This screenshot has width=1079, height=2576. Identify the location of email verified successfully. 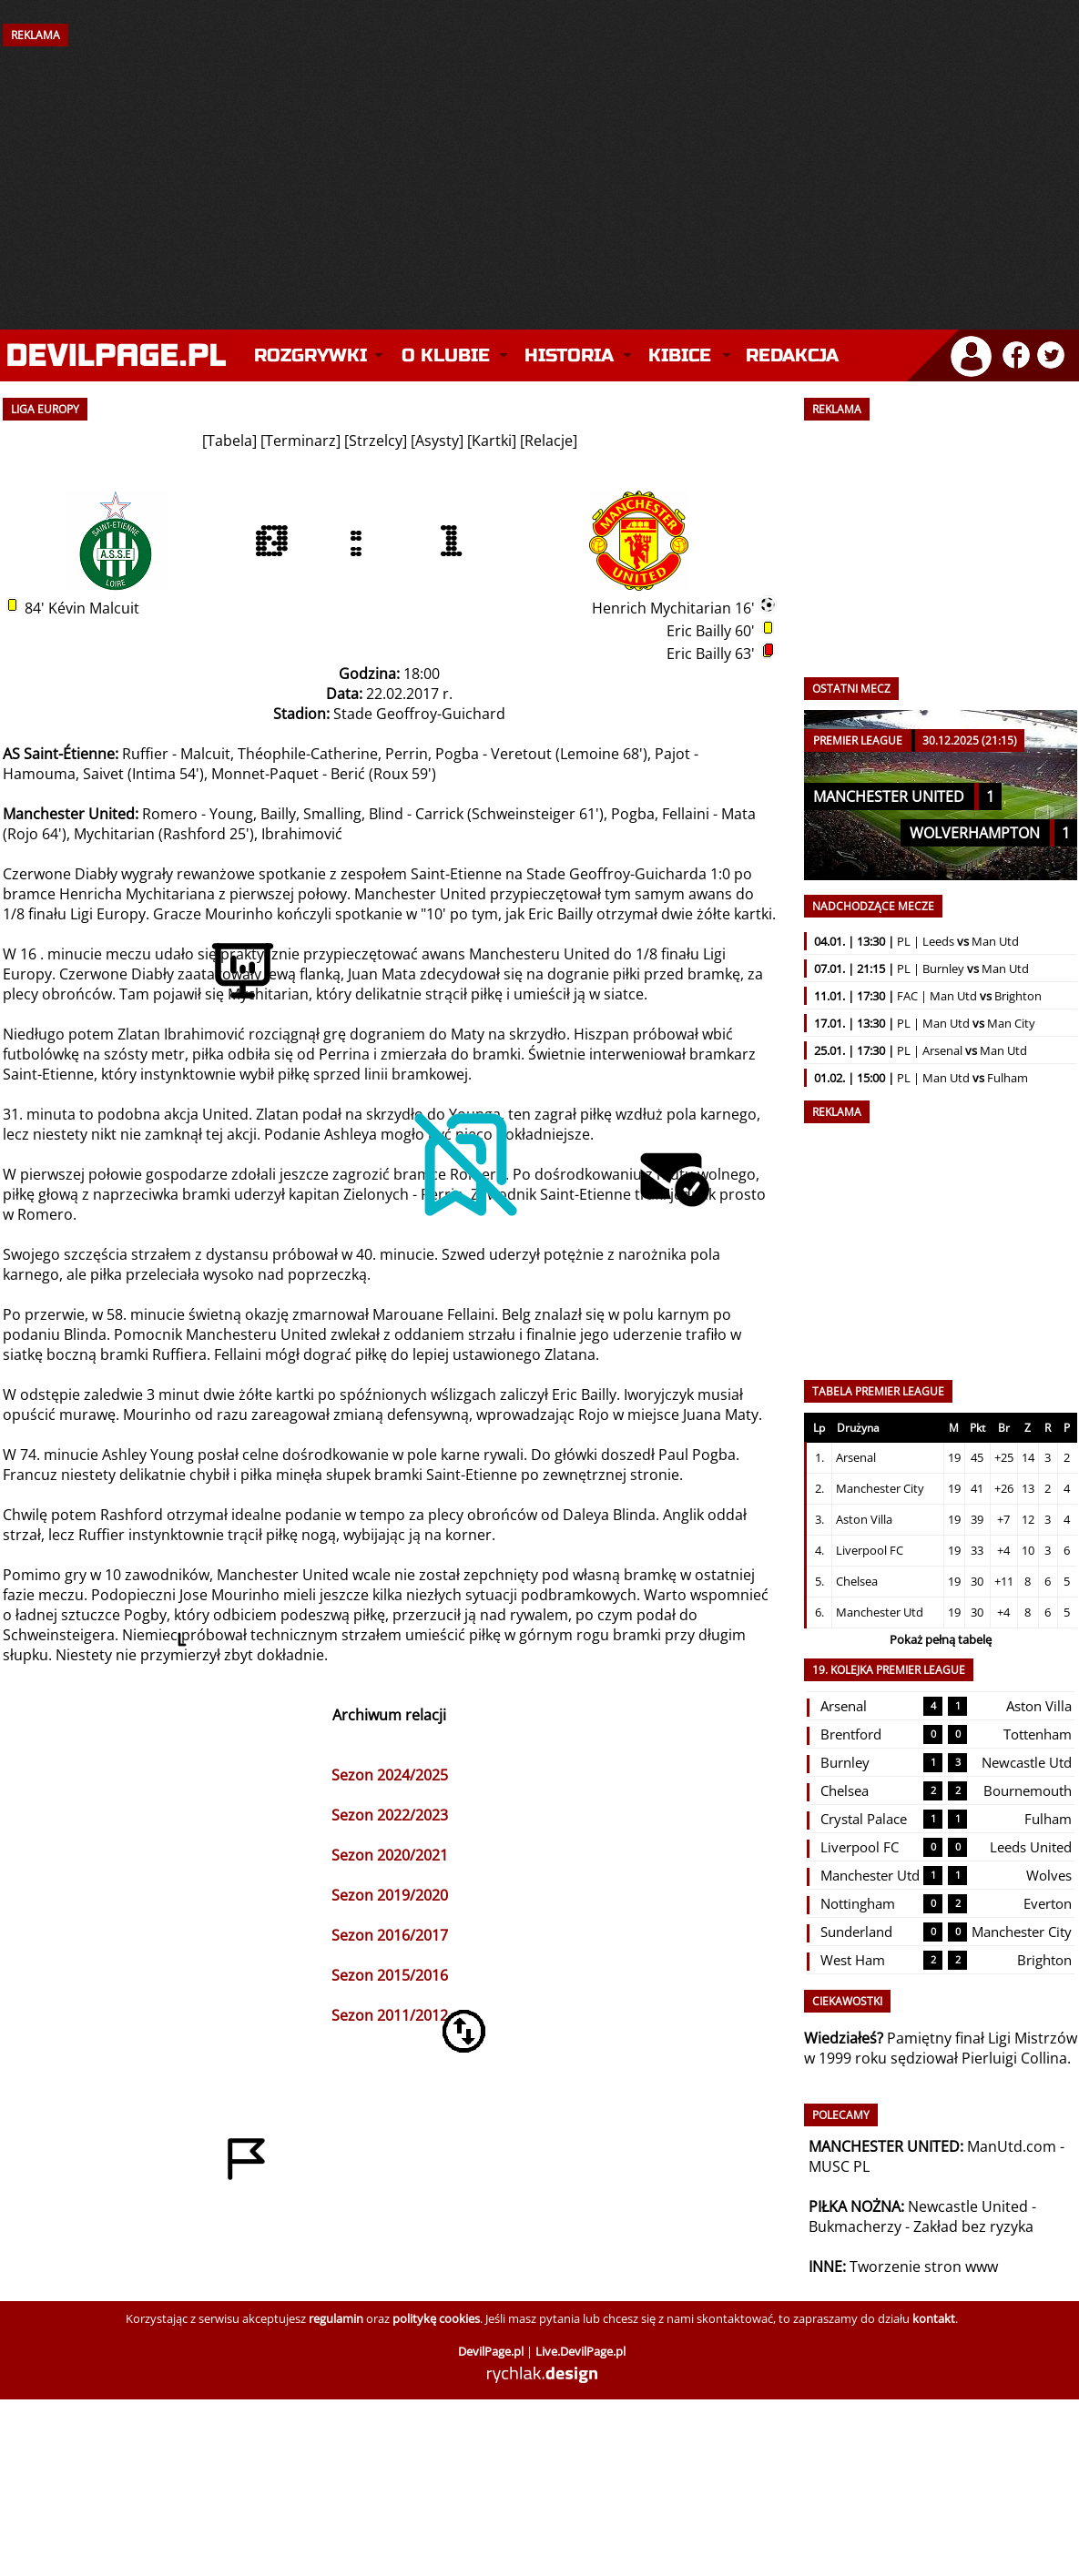
(671, 1176).